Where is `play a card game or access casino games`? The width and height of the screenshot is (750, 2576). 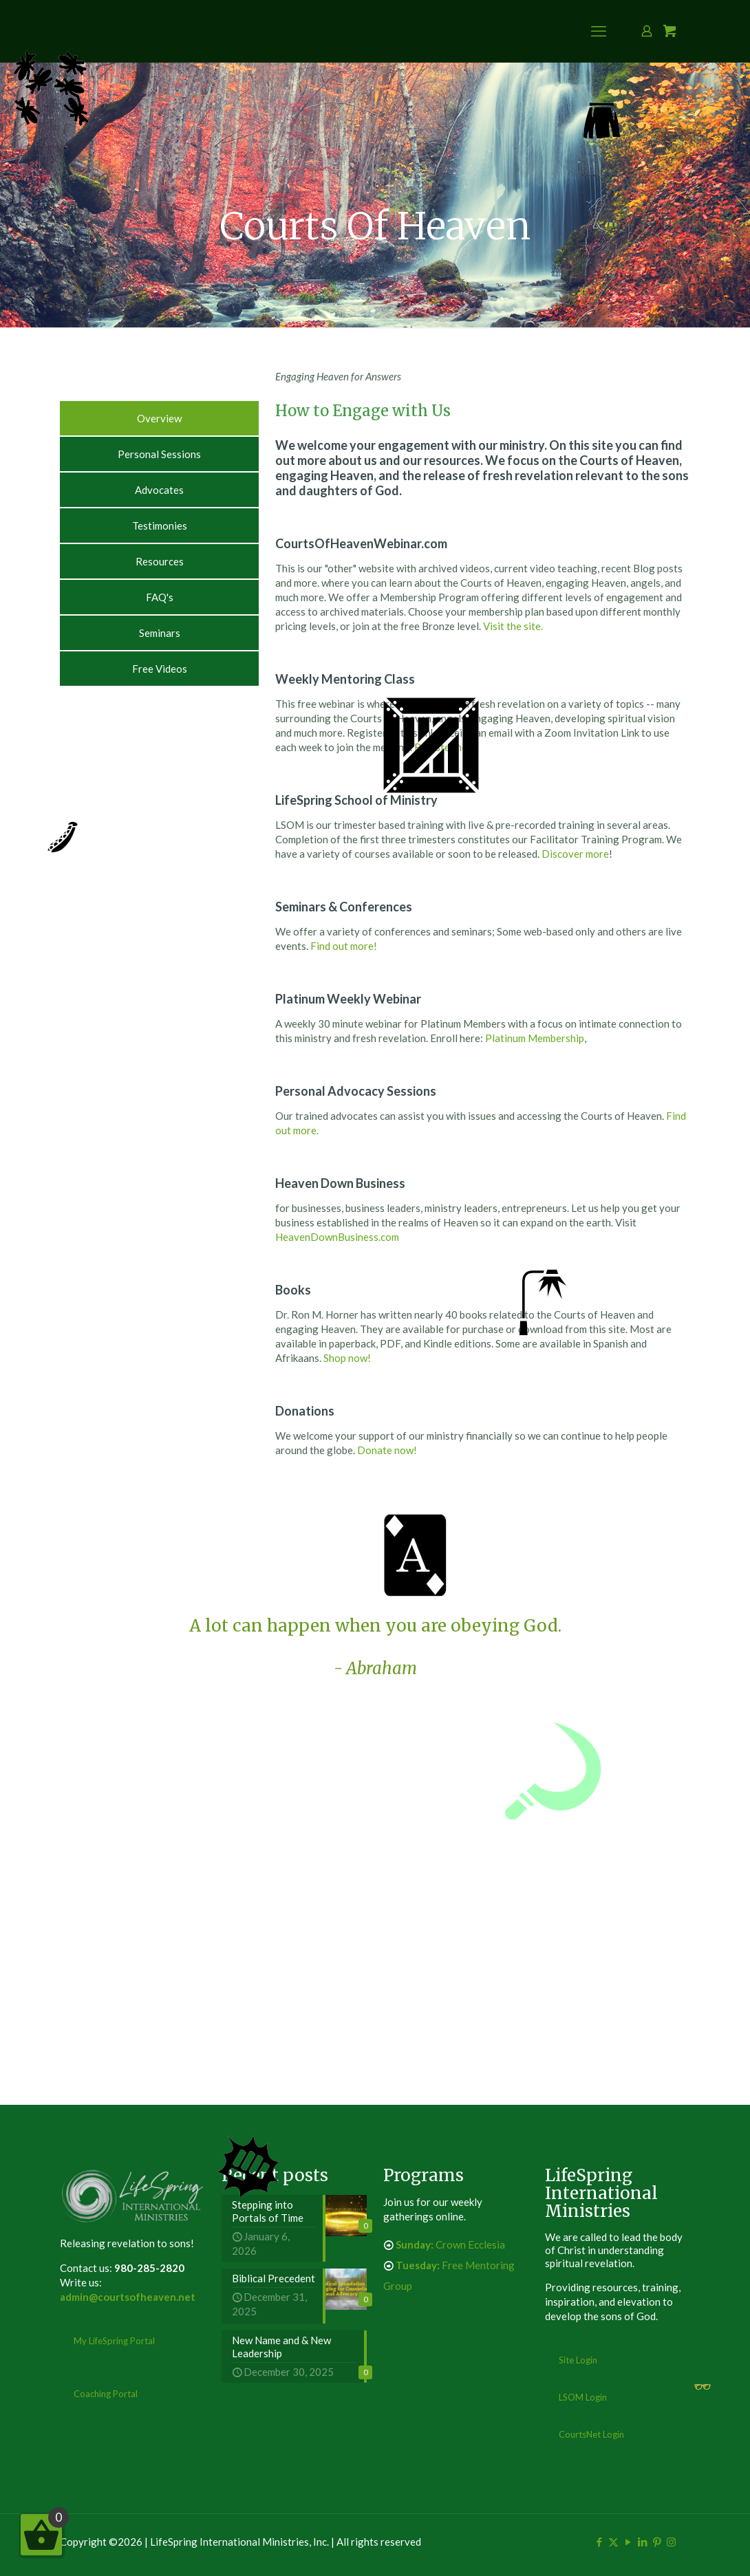
play a card game or access casino games is located at coordinates (415, 1555).